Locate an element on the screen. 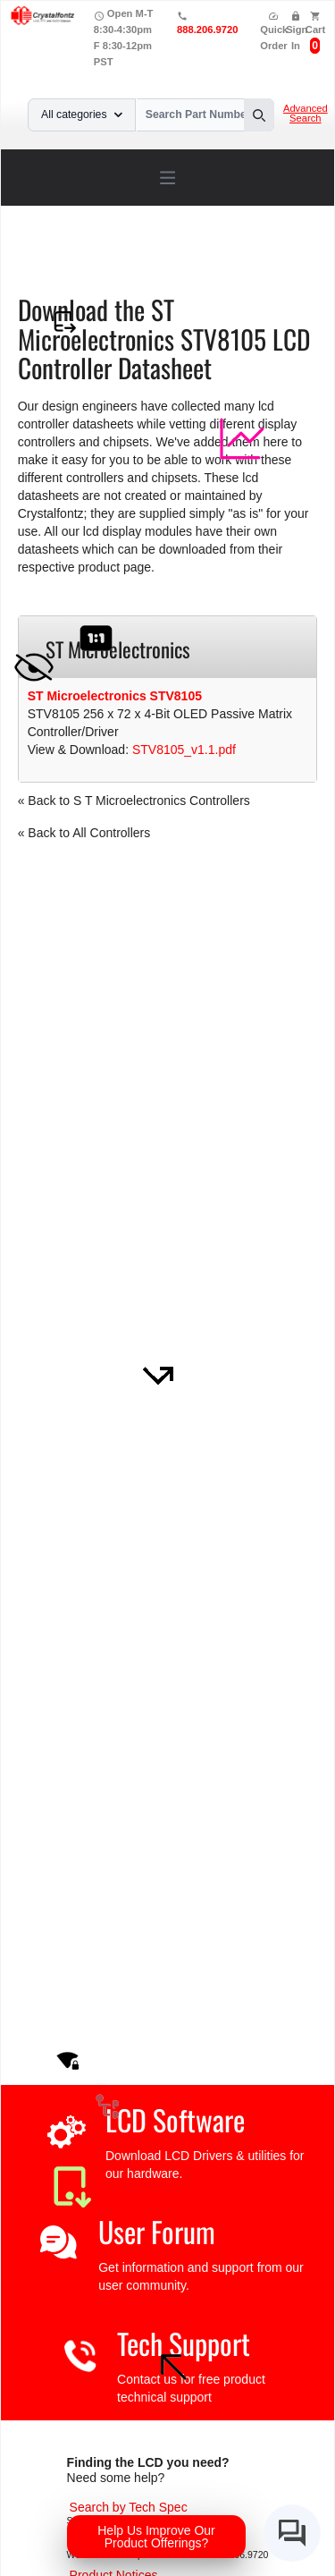 This screenshot has height=2576, width=335. pull changes from a remote repository is located at coordinates (64, 323).